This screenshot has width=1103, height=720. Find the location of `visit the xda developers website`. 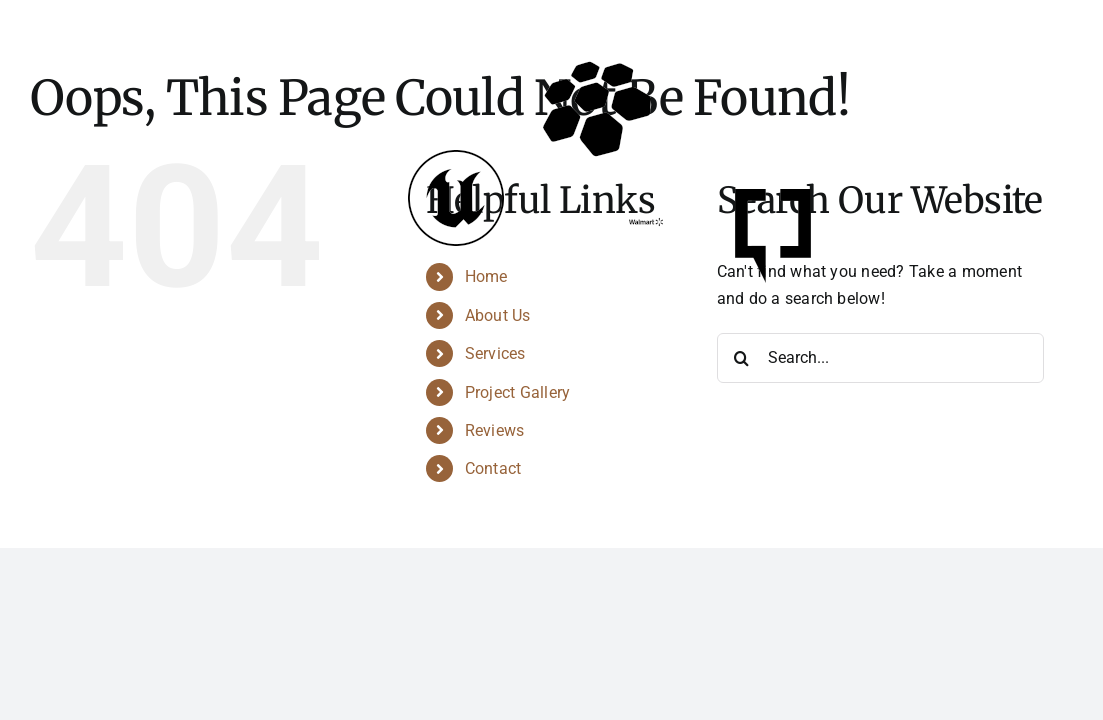

visit the xda developers website is located at coordinates (773, 236).